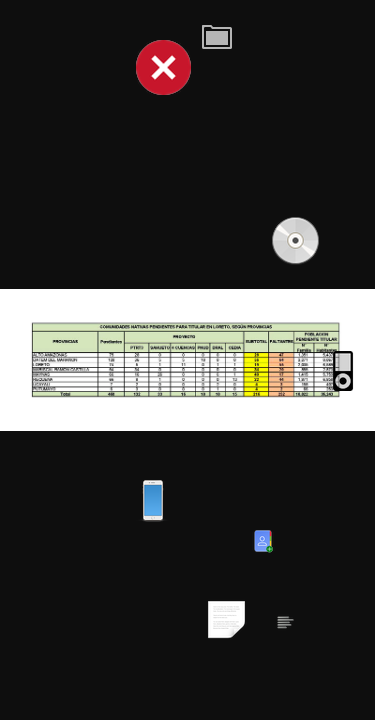 Image resolution: width=375 pixels, height=720 pixels. Describe the element at coordinates (153, 501) in the screenshot. I see `represents a connected iPhone device` at that location.